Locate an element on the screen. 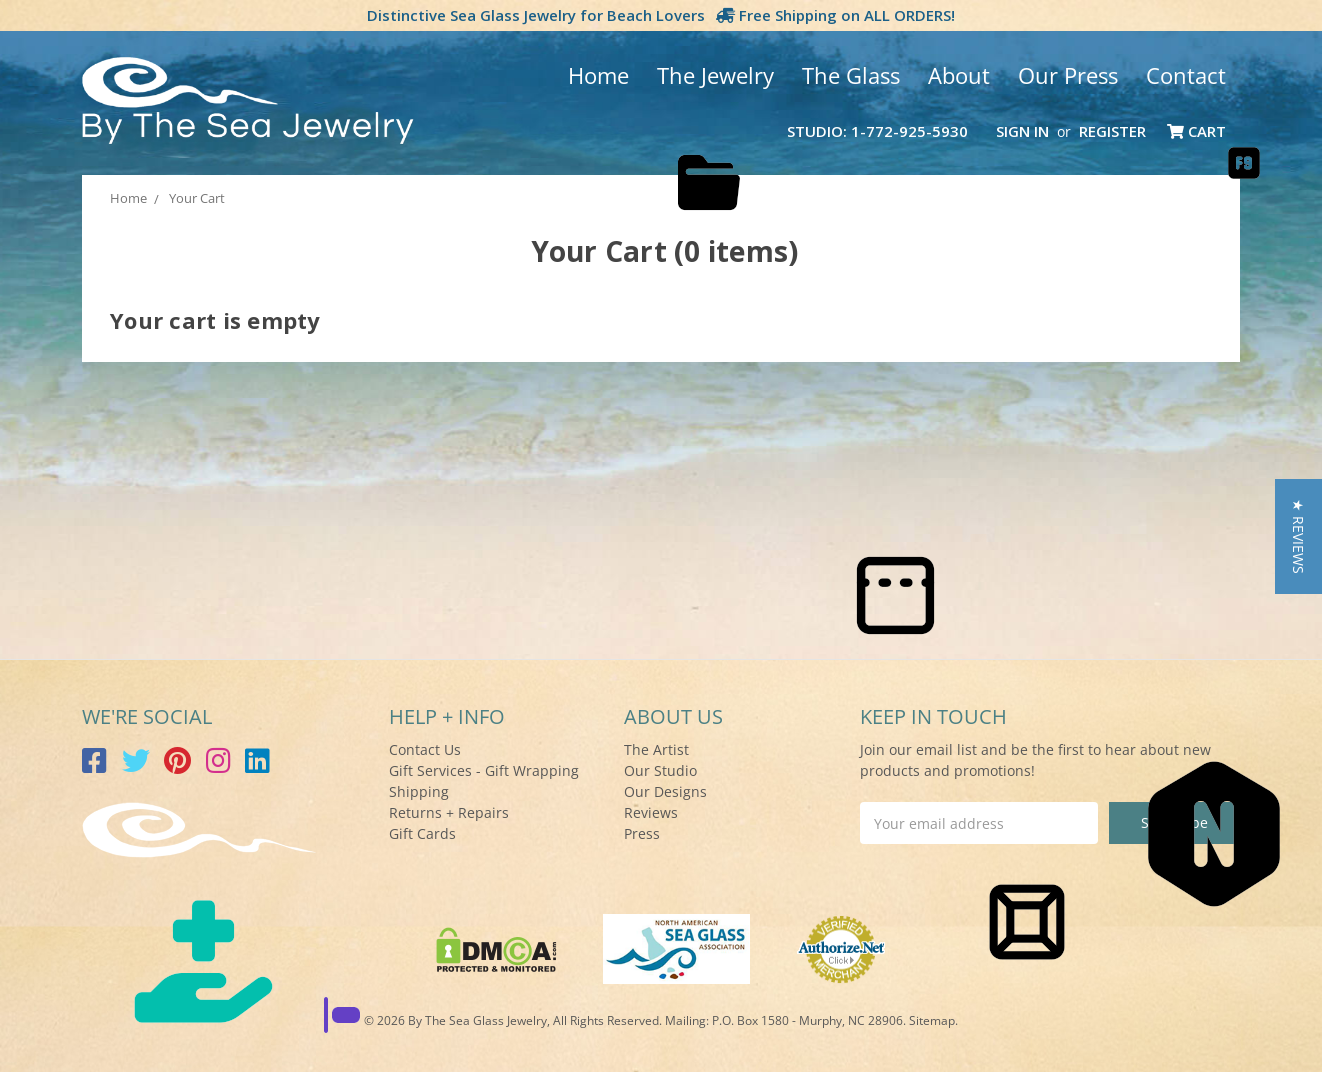  toggle navbar visibility off is located at coordinates (895, 595).